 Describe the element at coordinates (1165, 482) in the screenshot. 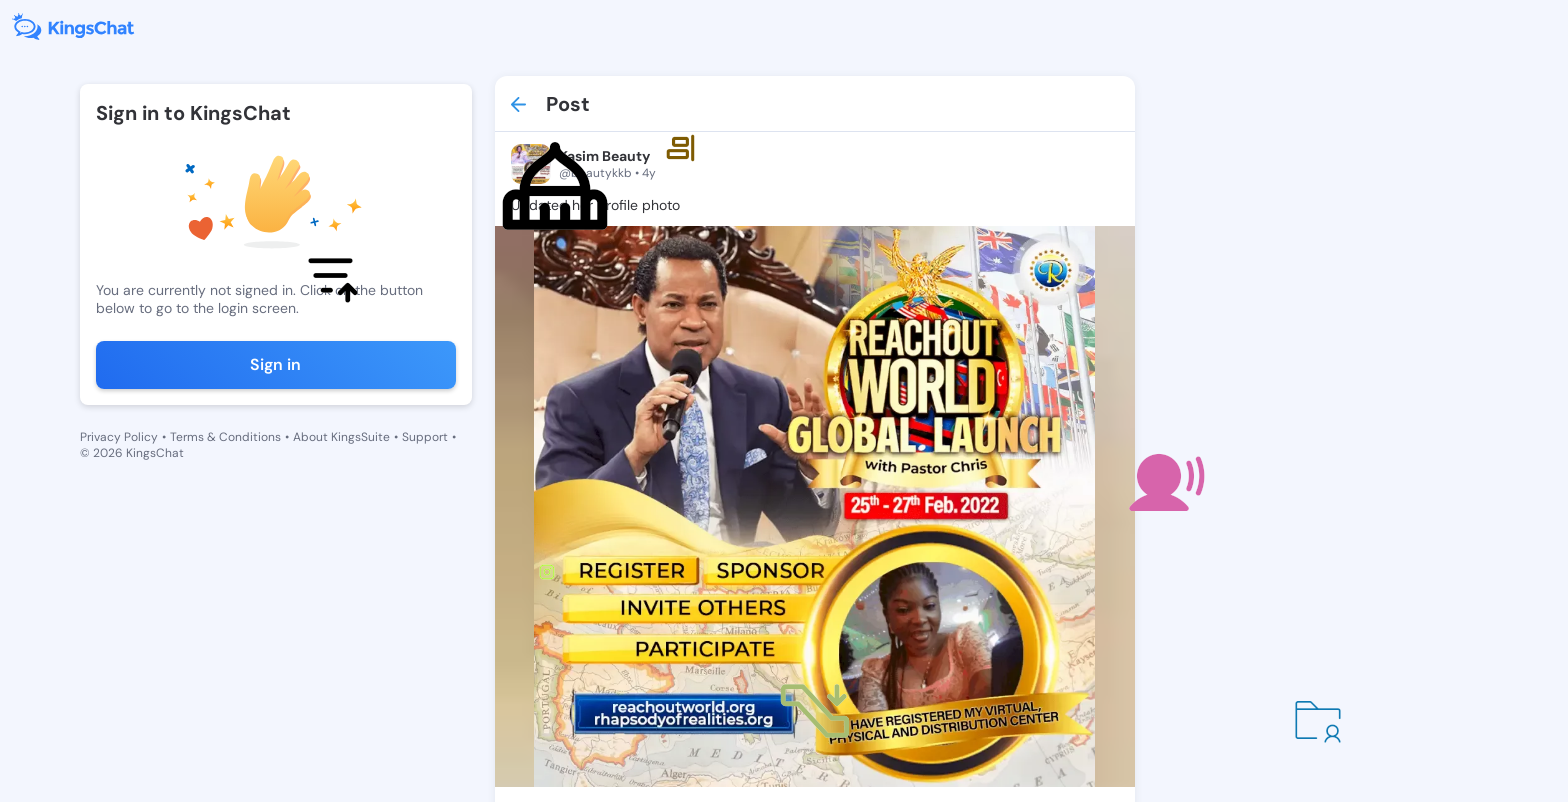

I see `user is speaking or broadcasting audio` at that location.